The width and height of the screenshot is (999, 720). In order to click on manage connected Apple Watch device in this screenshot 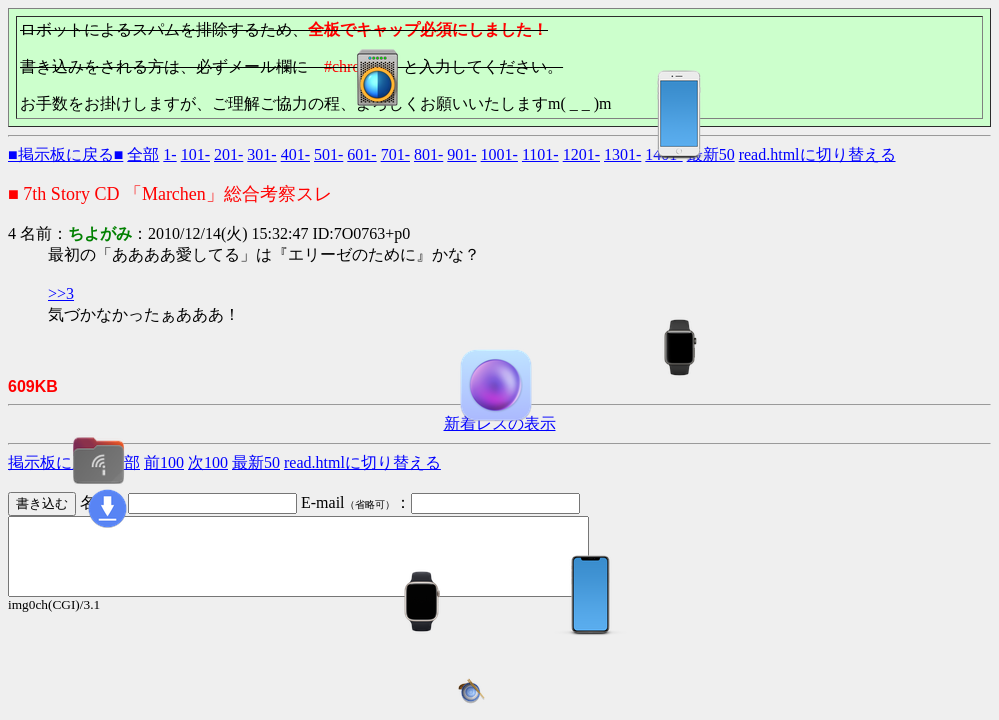, I will do `click(679, 347)`.